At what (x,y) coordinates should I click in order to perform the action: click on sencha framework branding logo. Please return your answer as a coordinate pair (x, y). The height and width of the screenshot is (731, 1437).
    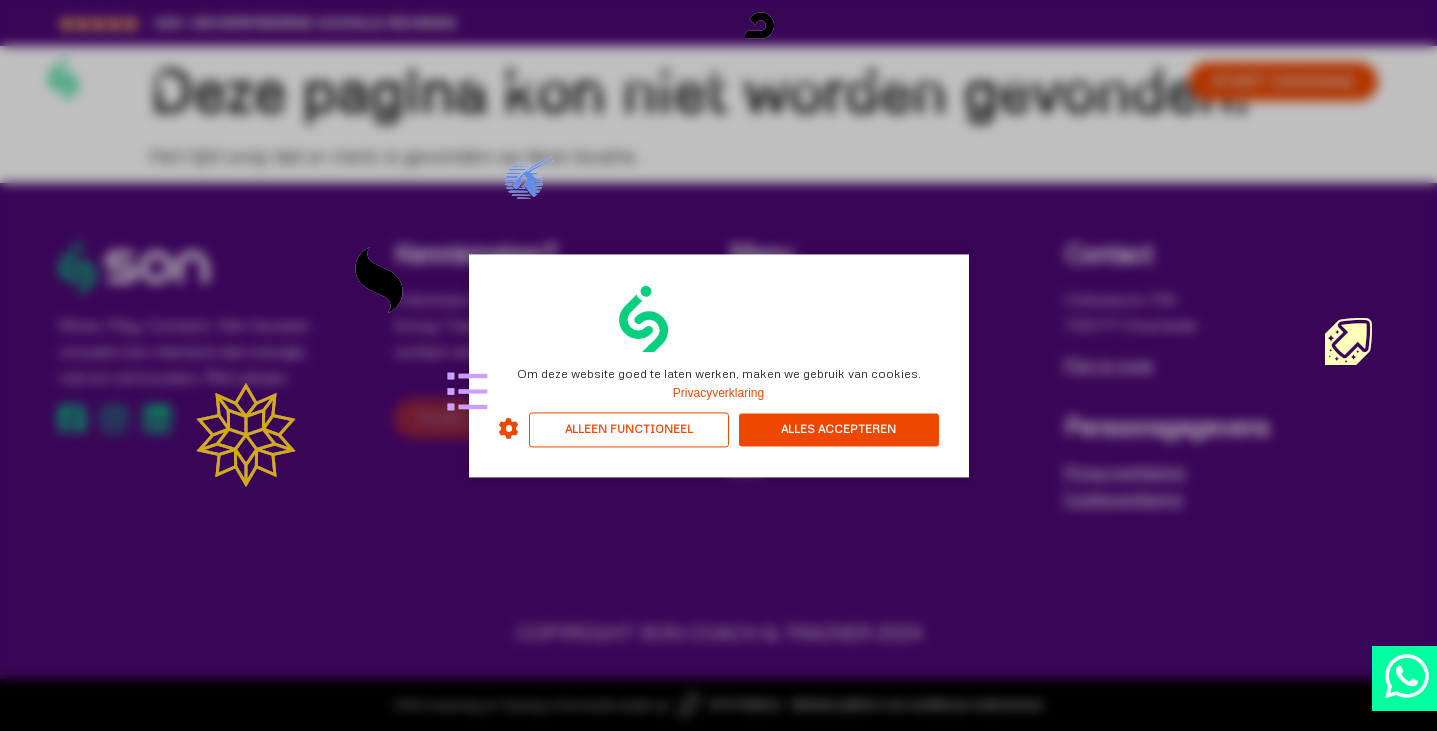
    Looking at the image, I should click on (379, 280).